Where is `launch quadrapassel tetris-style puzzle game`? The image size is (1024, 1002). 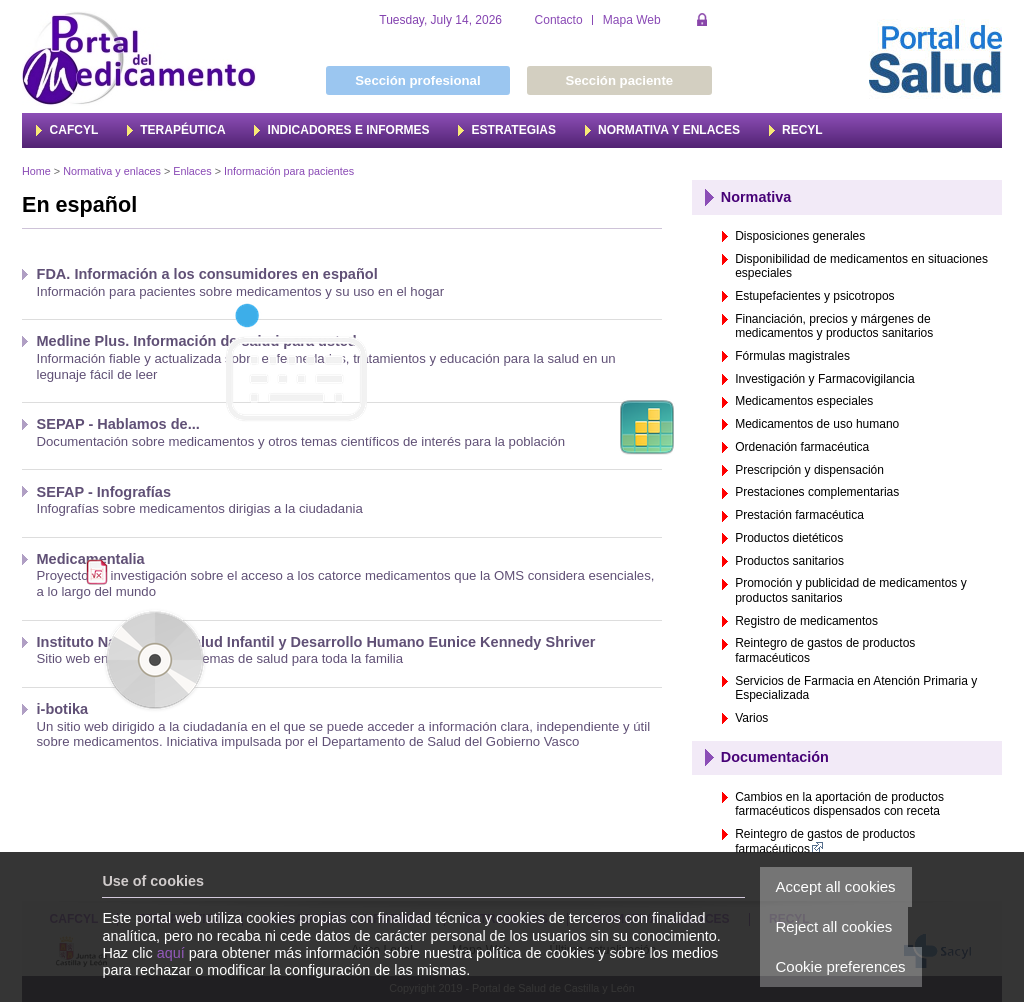
launch quadrapassel tetris-style puzzle game is located at coordinates (647, 427).